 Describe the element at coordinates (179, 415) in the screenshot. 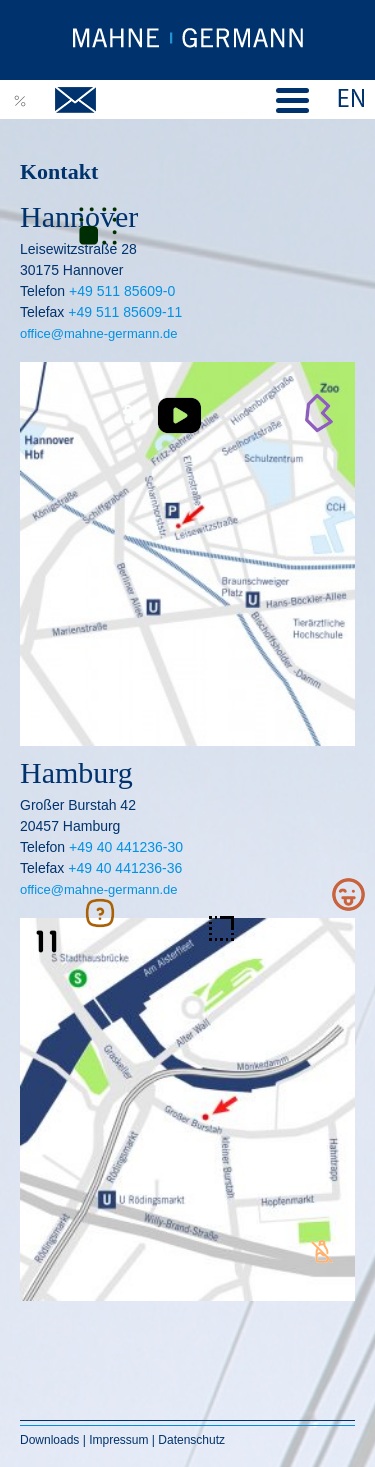

I see `open YouTube` at that location.